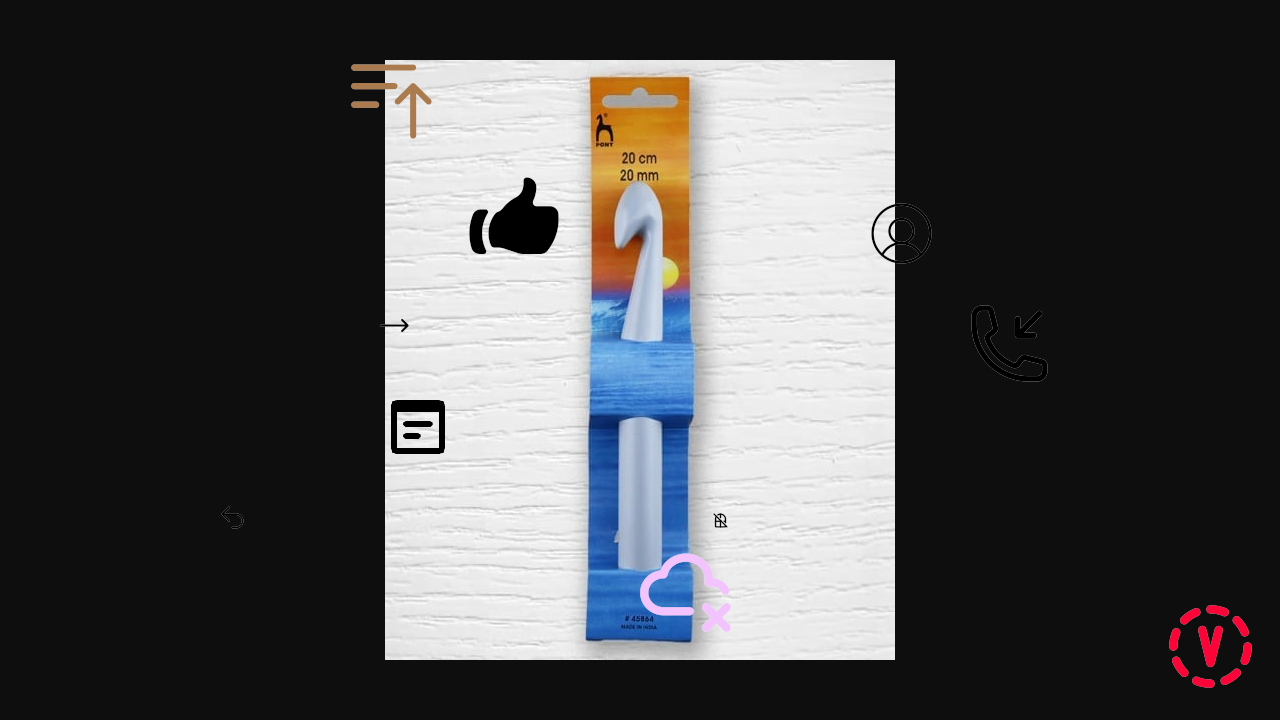  What do you see at coordinates (232, 517) in the screenshot?
I see `undo the last action` at bounding box center [232, 517].